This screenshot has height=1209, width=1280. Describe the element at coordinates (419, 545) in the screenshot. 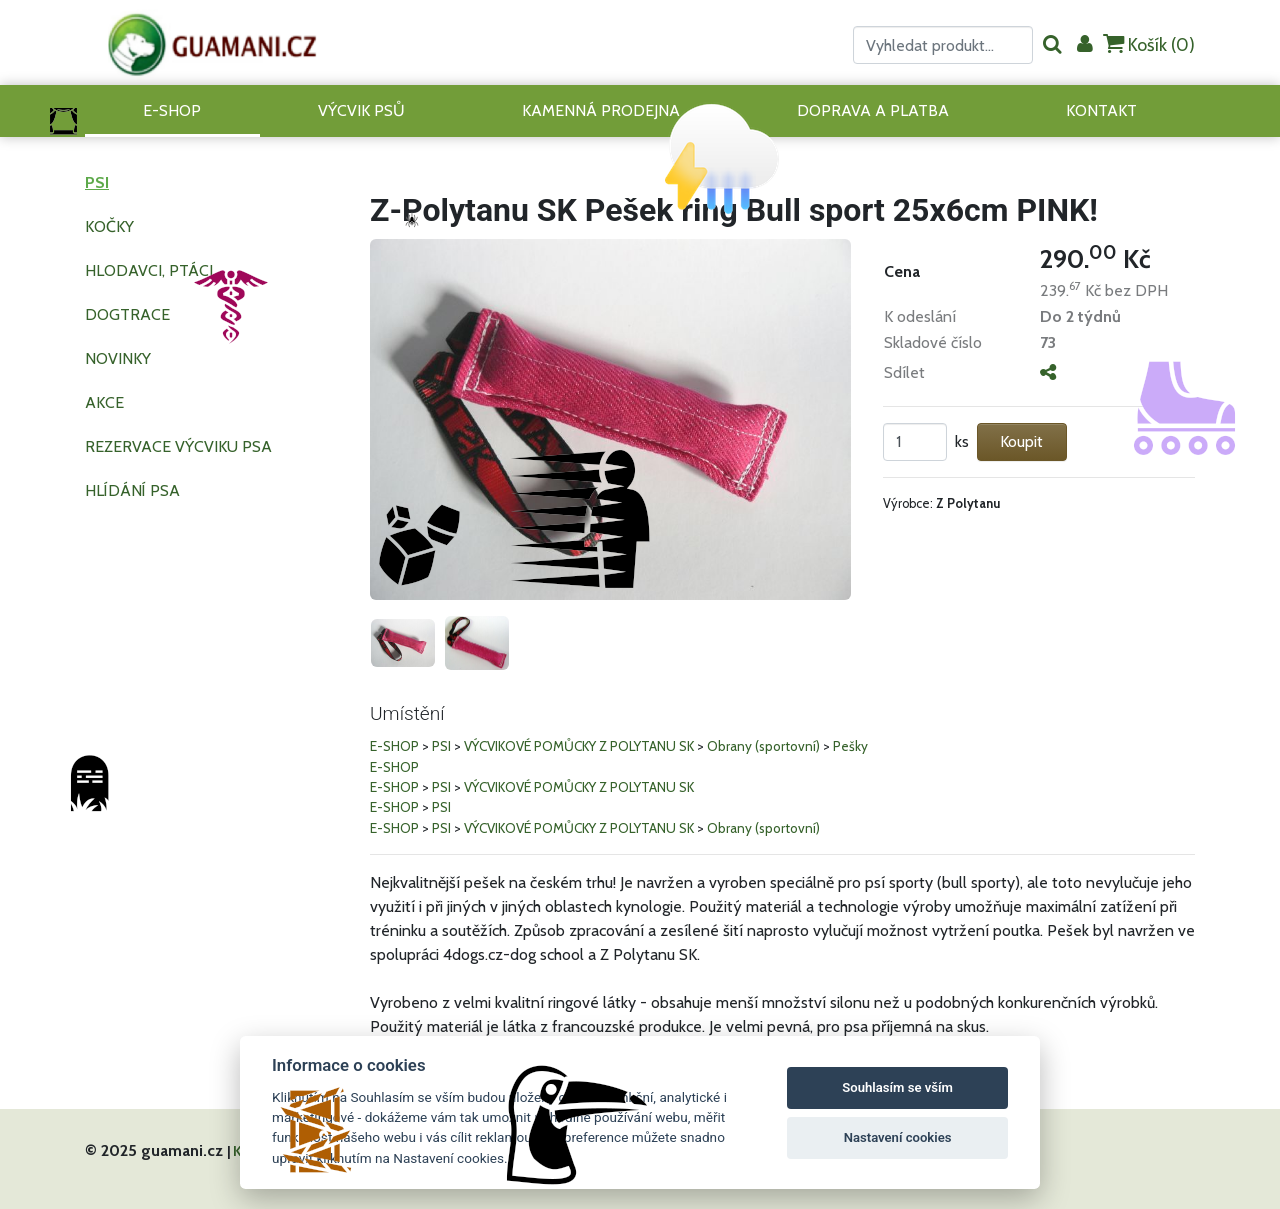

I see `roll dice or randomize outcome` at that location.